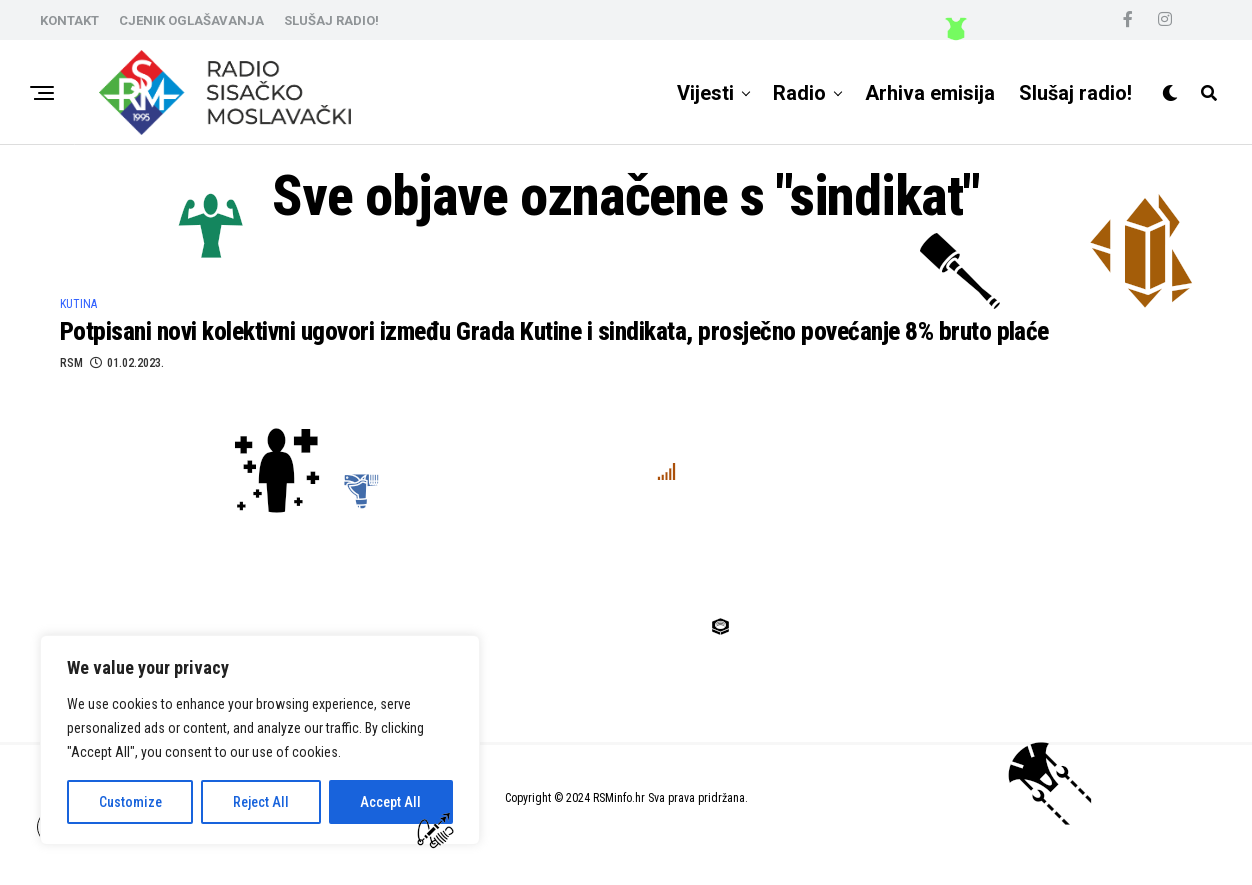 This screenshot has height=885, width=1252. Describe the element at coordinates (435, 830) in the screenshot. I see `select rope dart weapon in game inventory` at that location.